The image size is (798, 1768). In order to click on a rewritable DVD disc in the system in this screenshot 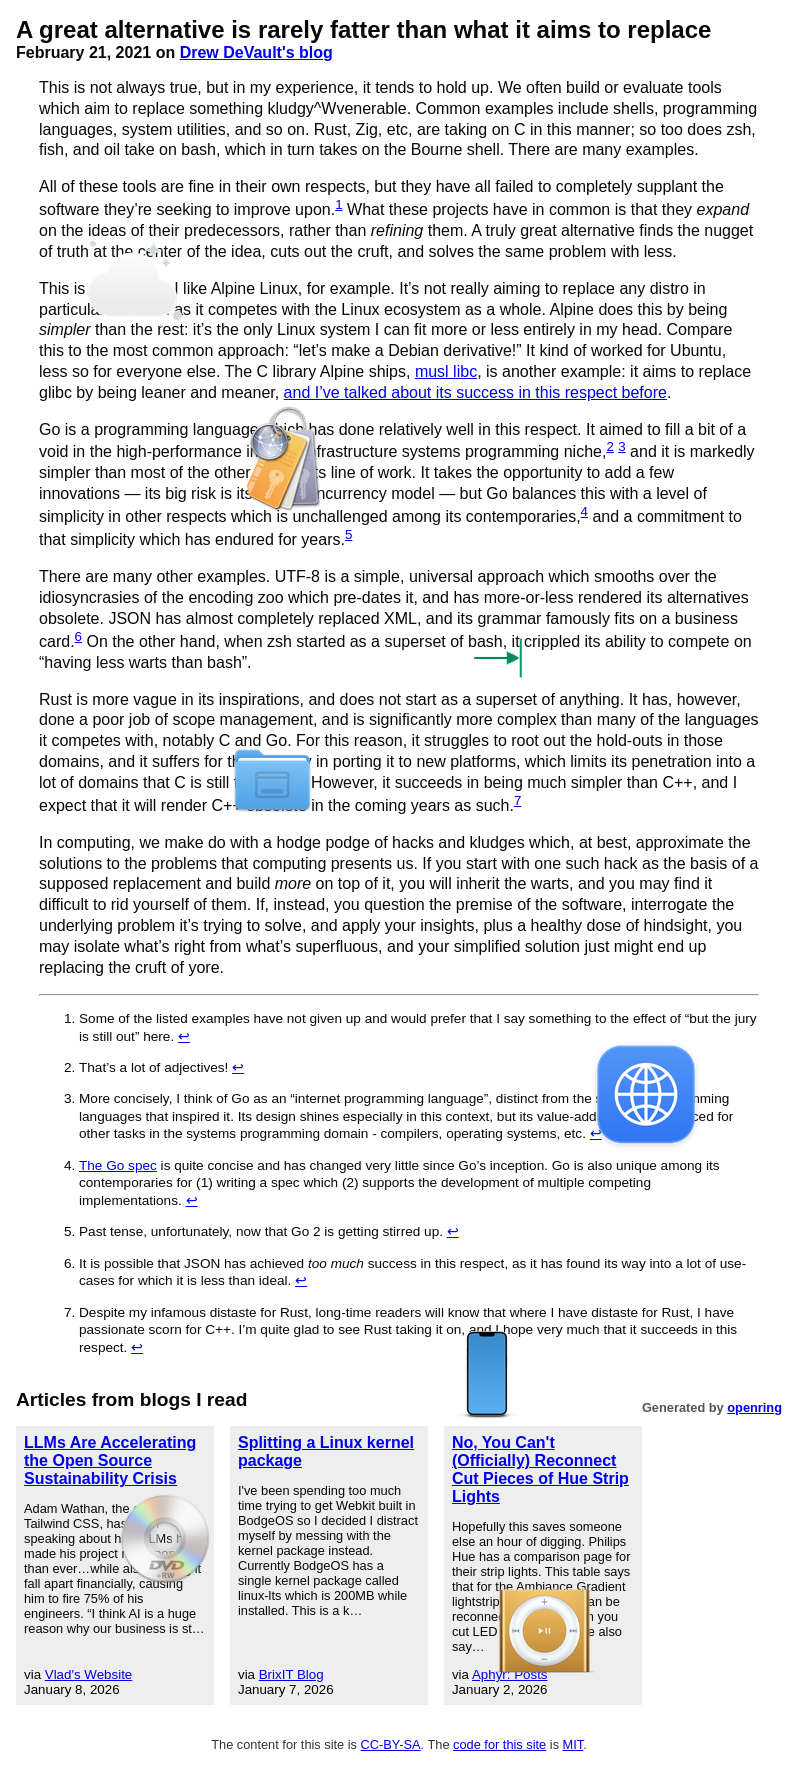, I will do `click(165, 1540)`.